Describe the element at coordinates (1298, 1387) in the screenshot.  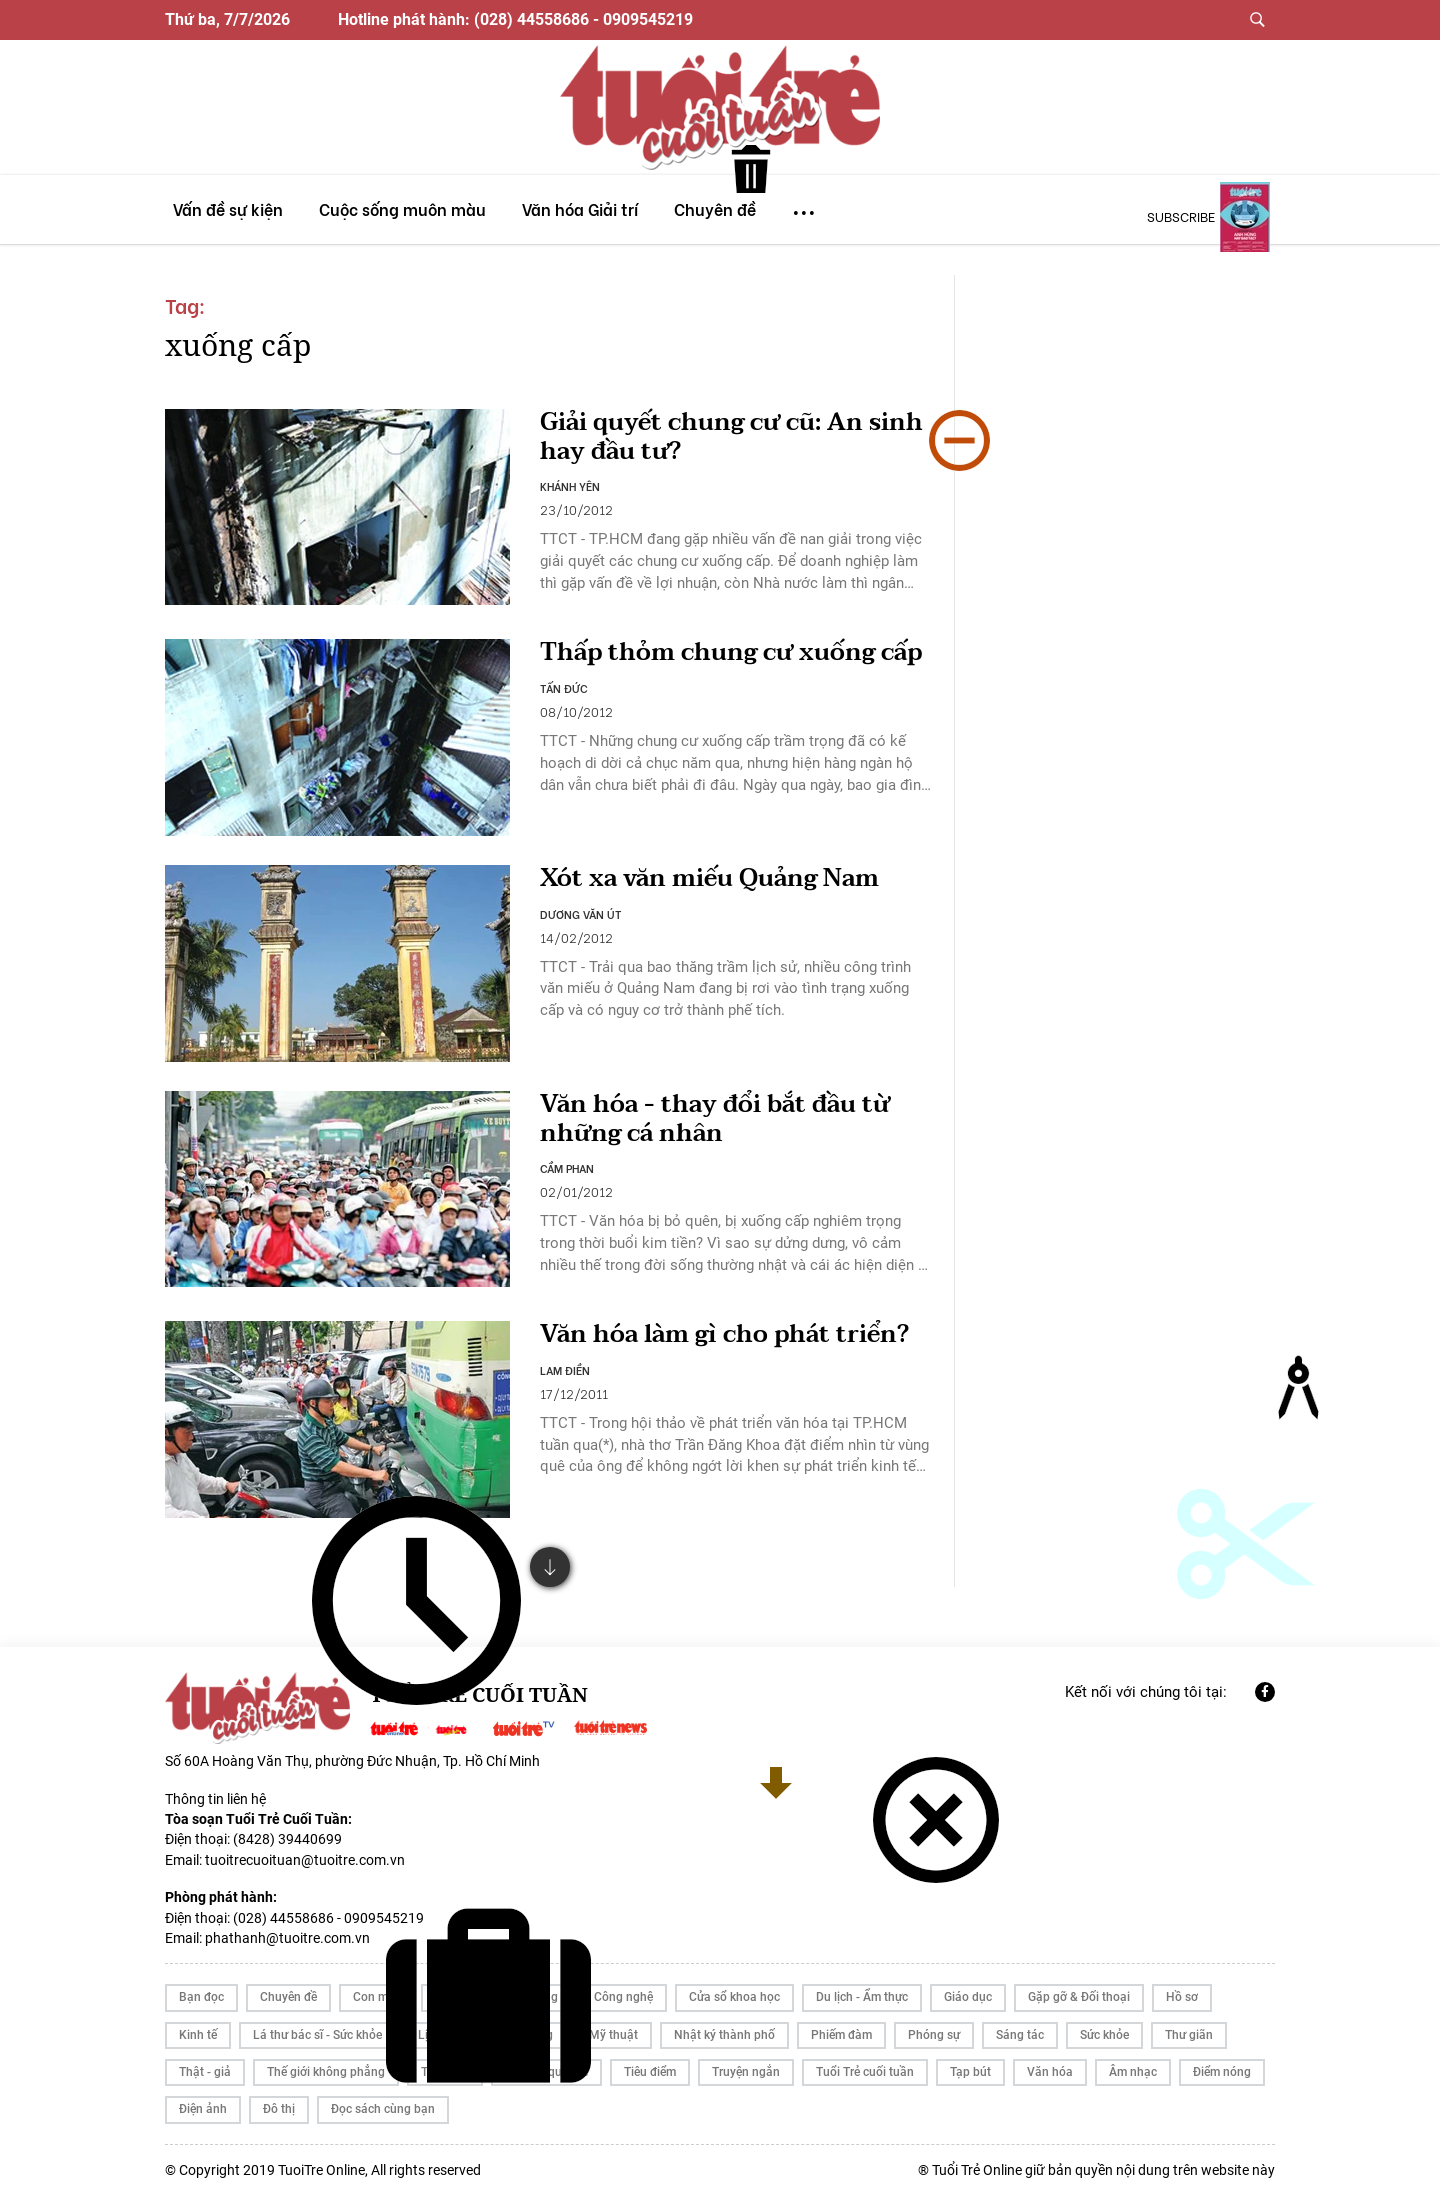
I see `access architecture or design tools` at that location.